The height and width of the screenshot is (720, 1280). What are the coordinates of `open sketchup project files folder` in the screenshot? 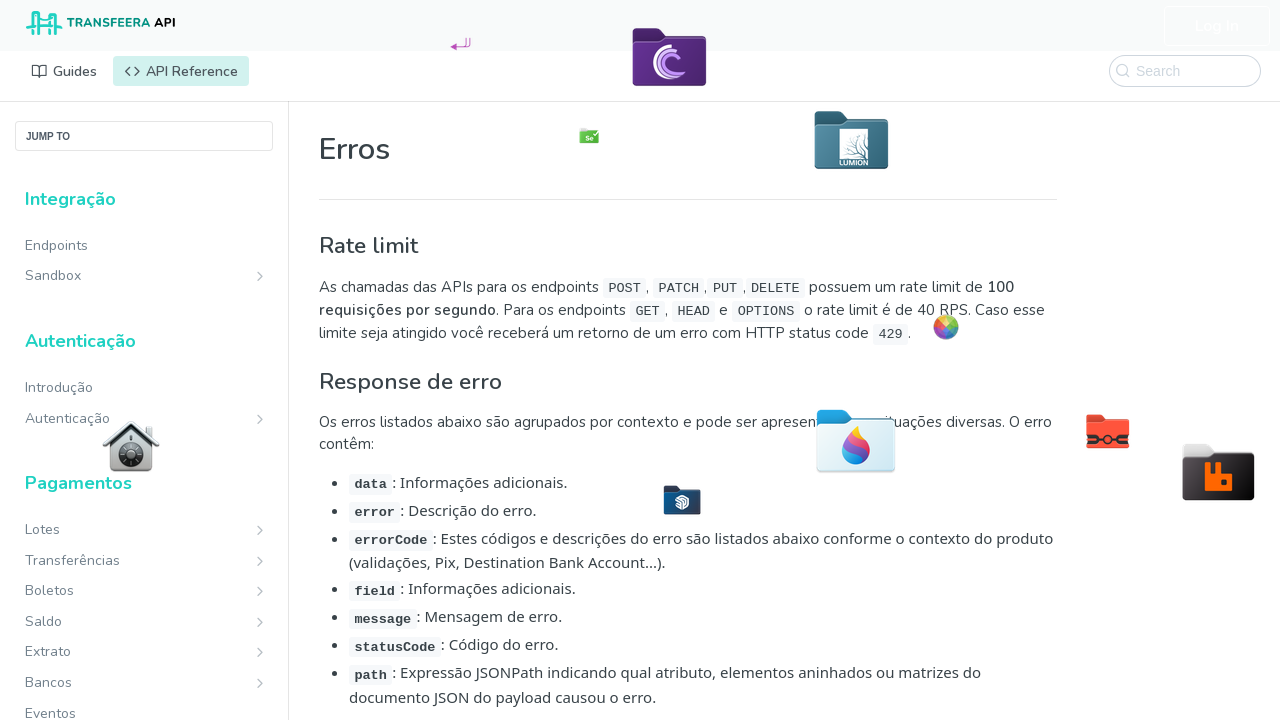 It's located at (682, 501).